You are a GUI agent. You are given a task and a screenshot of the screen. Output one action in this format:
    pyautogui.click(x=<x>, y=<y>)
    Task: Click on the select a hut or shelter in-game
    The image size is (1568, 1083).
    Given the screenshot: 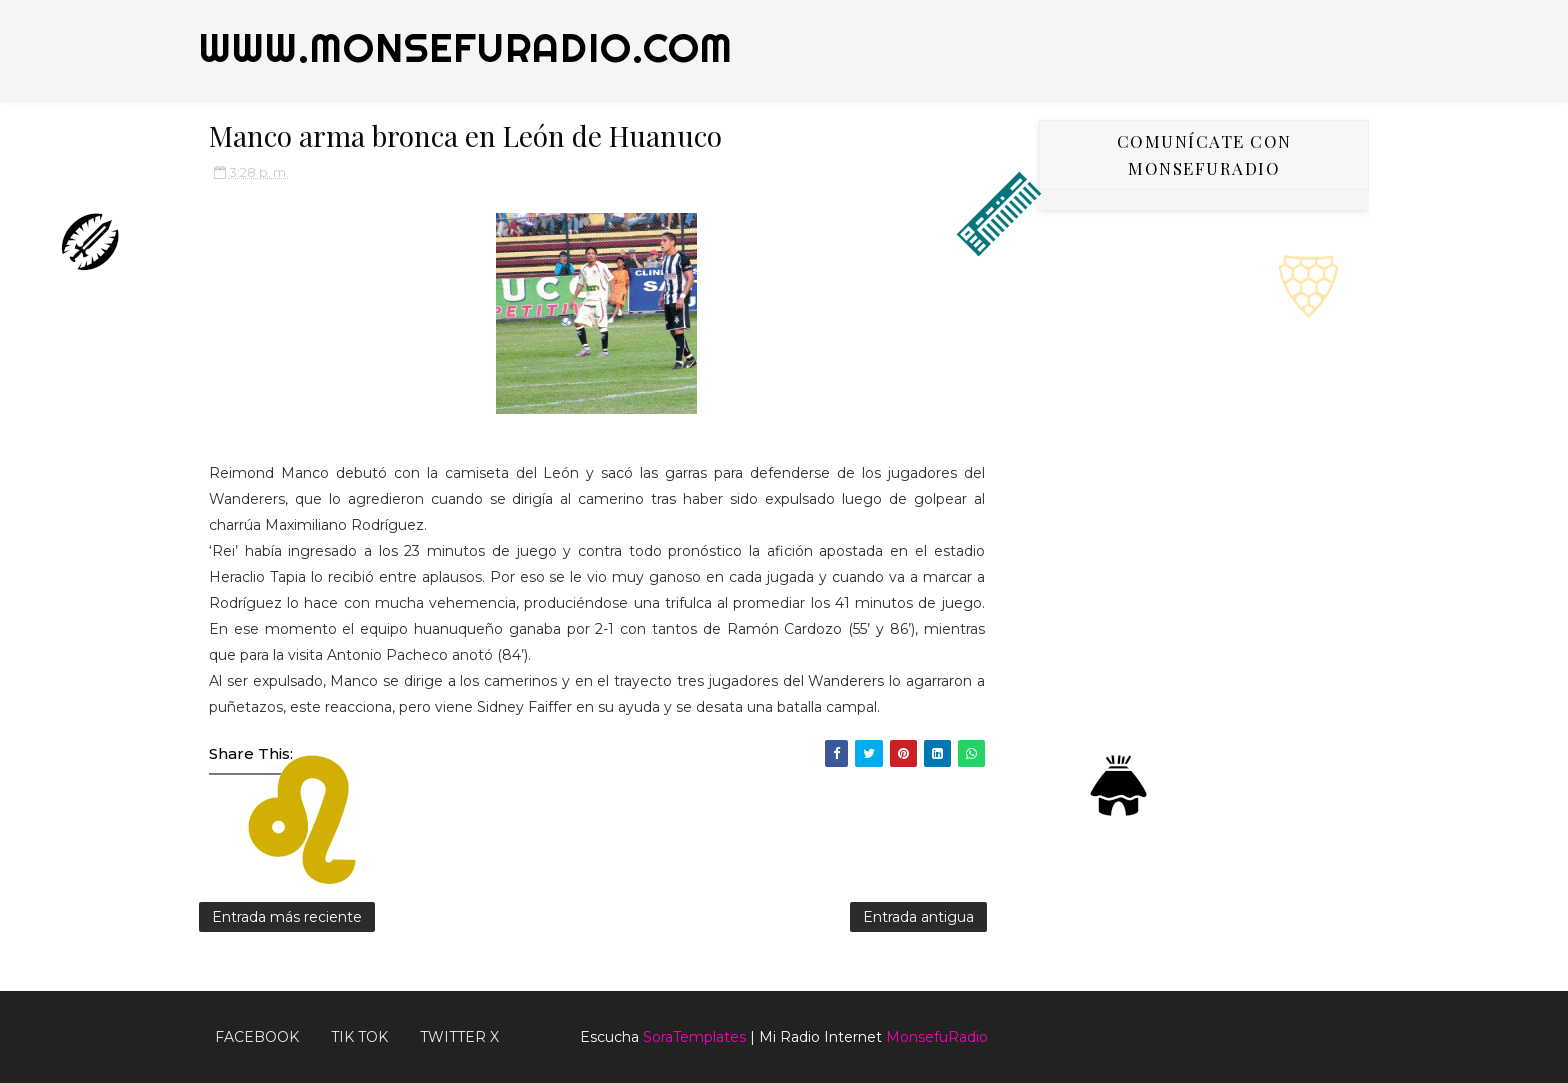 What is the action you would take?
    pyautogui.click(x=1118, y=785)
    